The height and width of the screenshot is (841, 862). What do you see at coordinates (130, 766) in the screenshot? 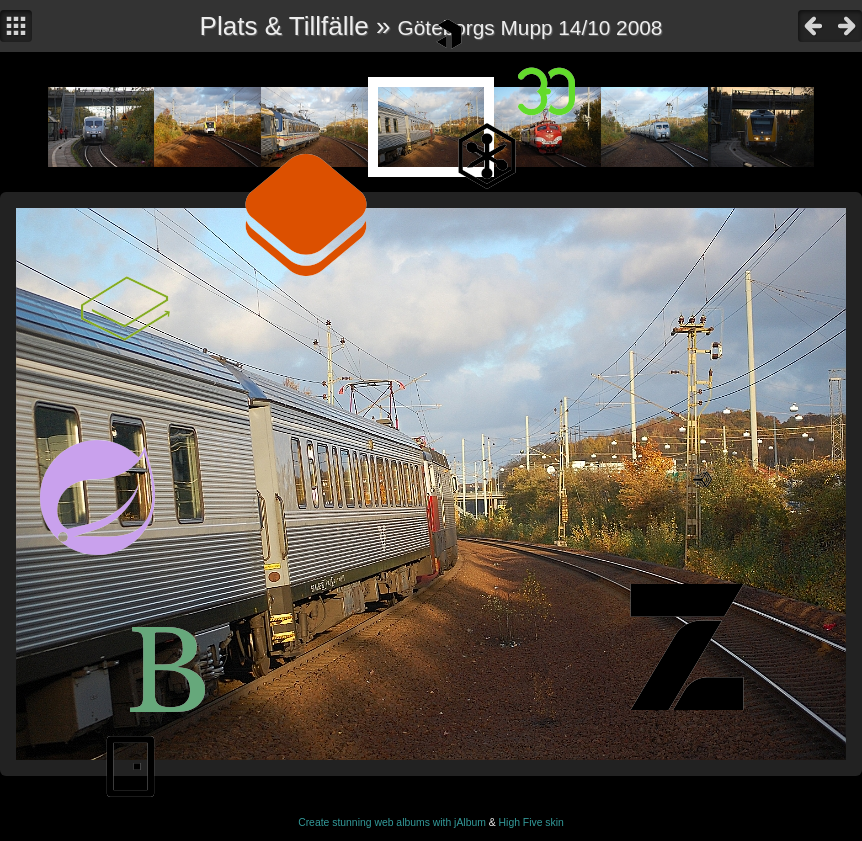
I see `exit or log out of the application` at bounding box center [130, 766].